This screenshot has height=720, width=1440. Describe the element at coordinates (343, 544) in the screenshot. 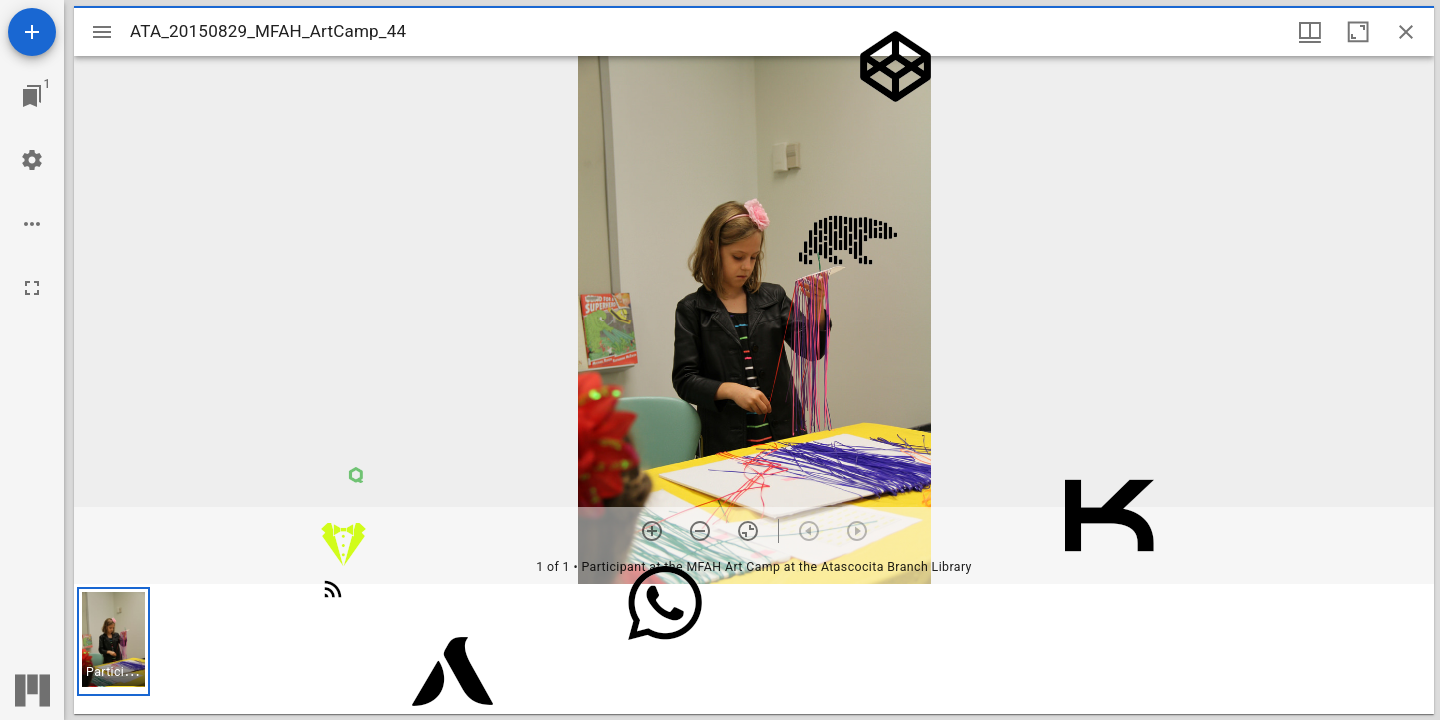

I see `stylelint CSS linting tool logo` at that location.